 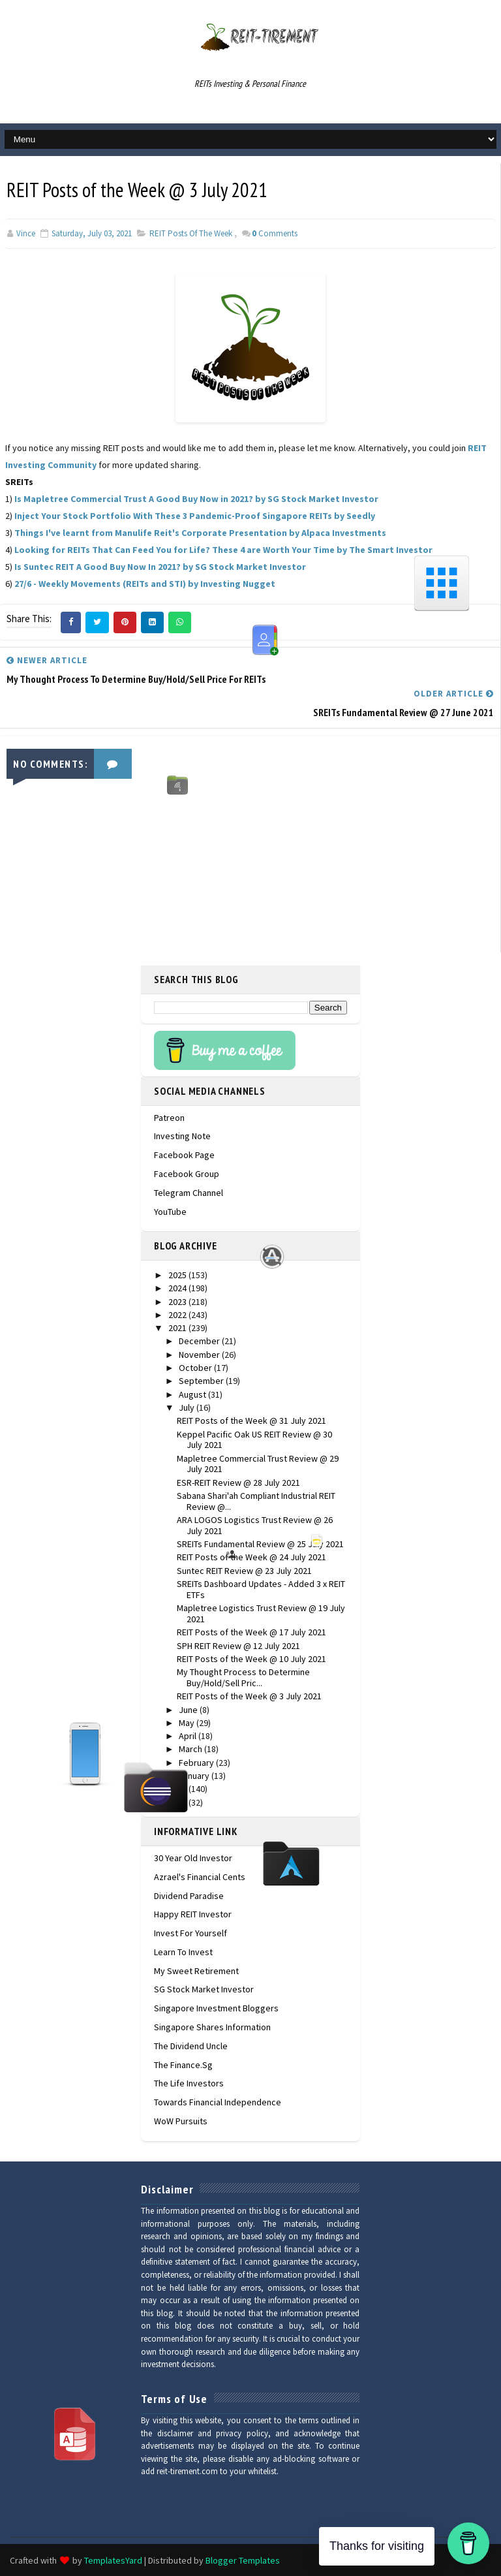 I want to click on open the software update manager, so click(x=272, y=1257).